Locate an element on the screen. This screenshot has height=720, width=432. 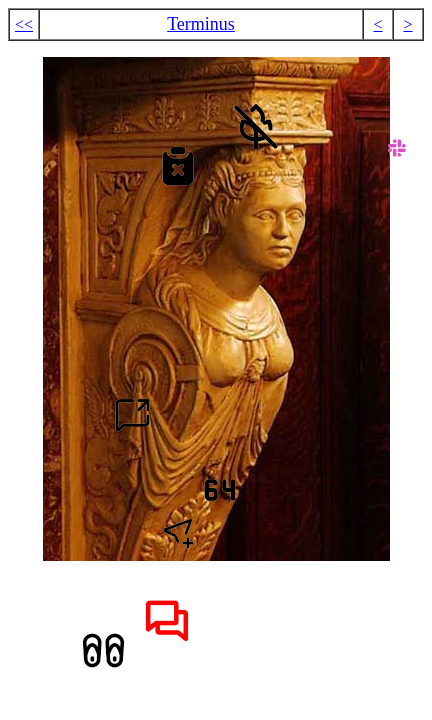
browse beach or summer footwear is located at coordinates (103, 650).